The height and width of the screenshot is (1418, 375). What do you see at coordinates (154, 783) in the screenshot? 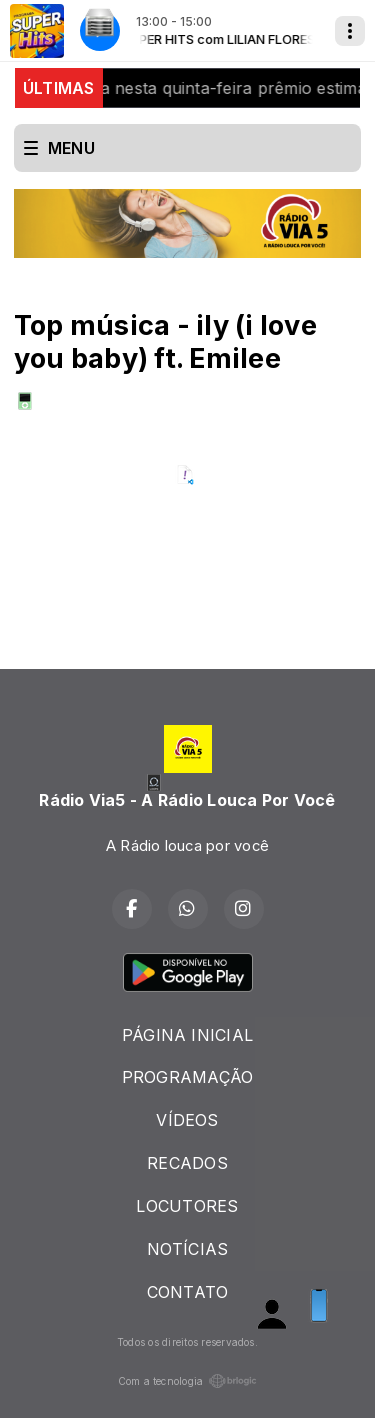
I see `manage Apple Loops storage in GarageBand` at bounding box center [154, 783].